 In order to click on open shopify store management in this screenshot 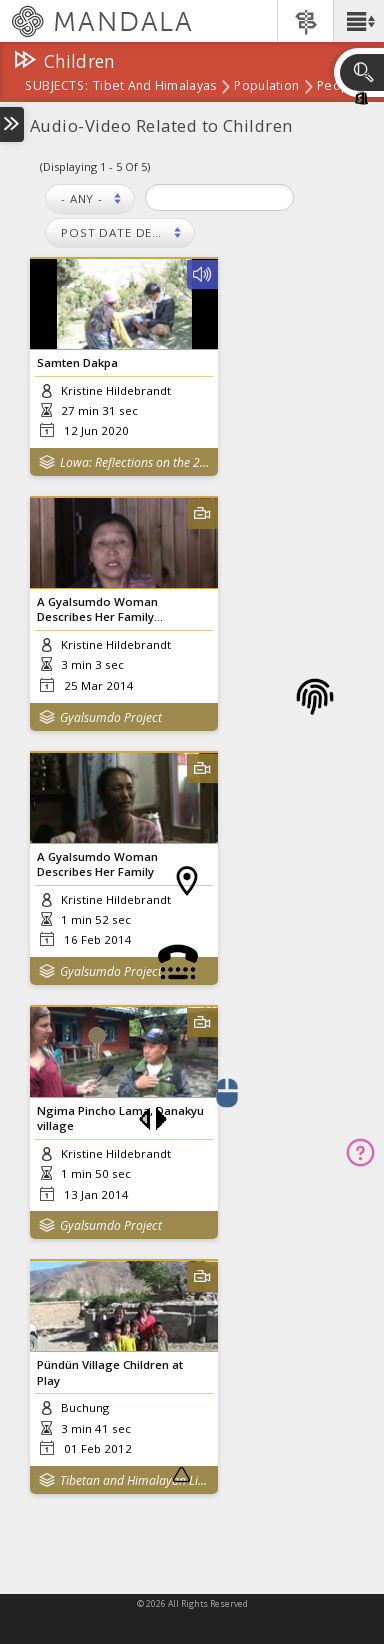, I will do `click(361, 97)`.